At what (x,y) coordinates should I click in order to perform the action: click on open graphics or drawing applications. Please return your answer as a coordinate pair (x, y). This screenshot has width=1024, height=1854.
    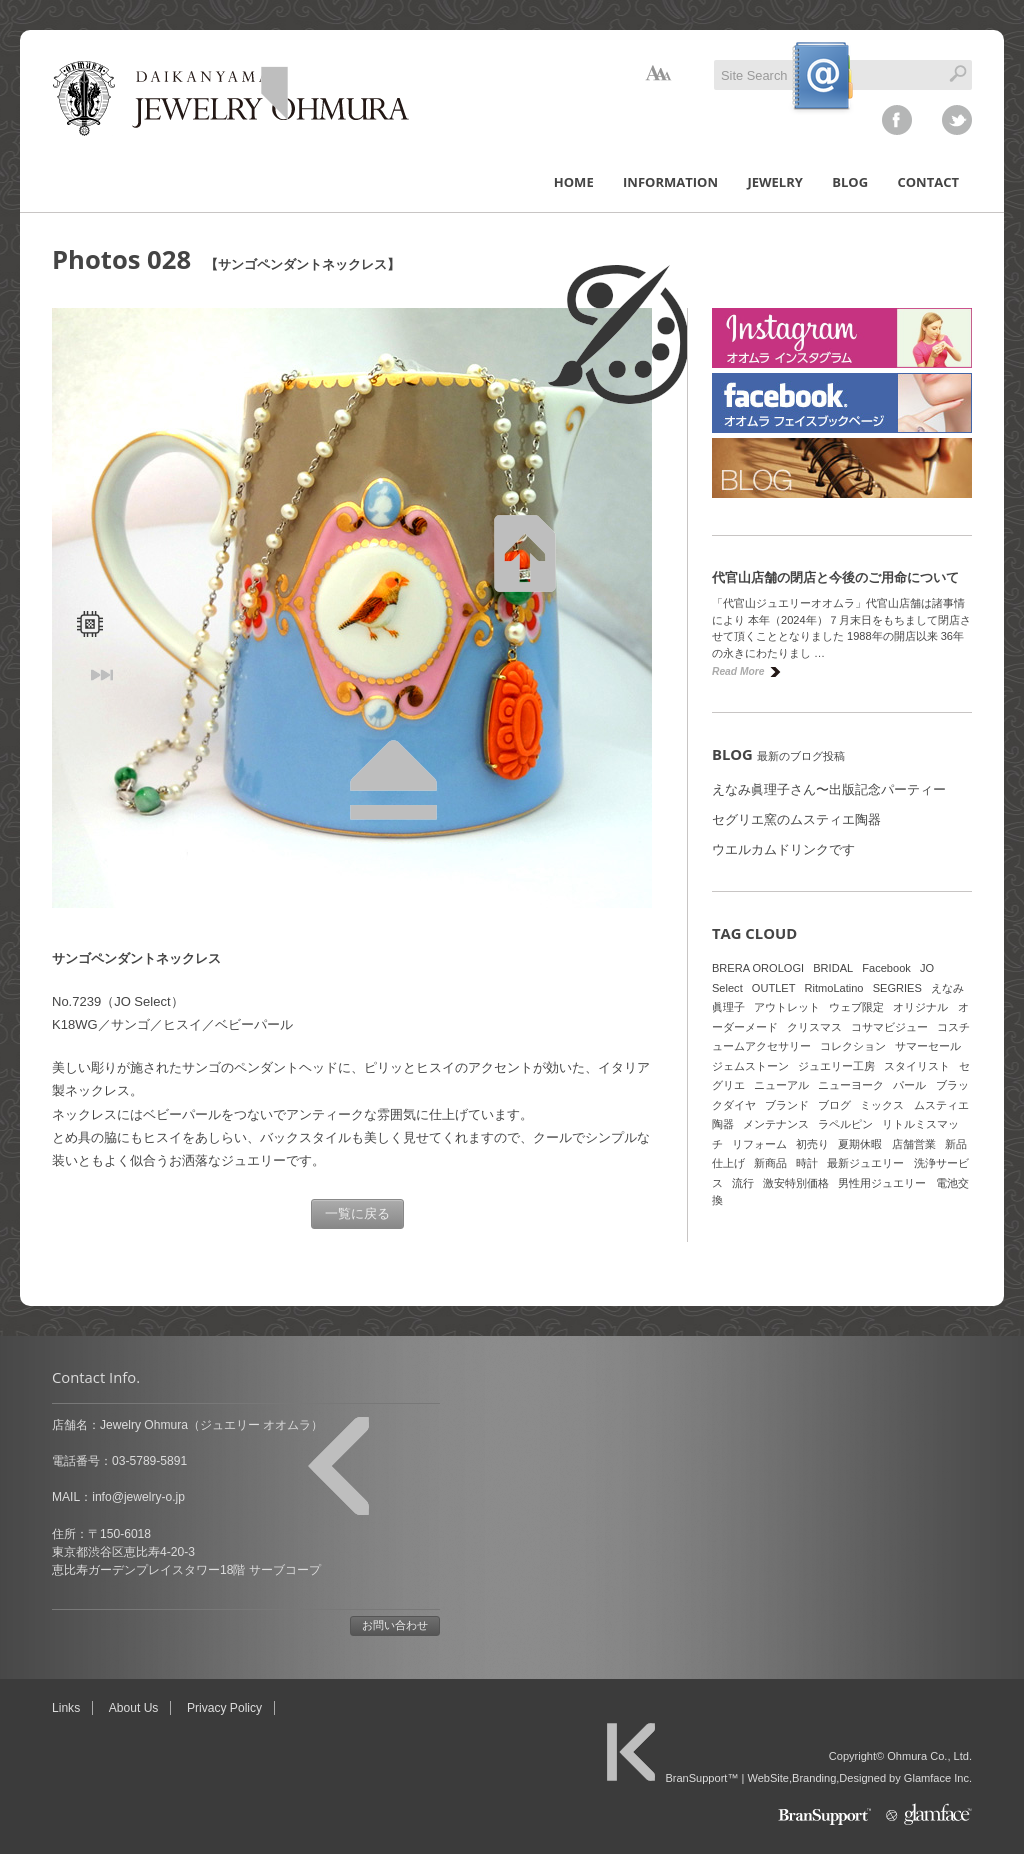
    Looking at the image, I should click on (617, 334).